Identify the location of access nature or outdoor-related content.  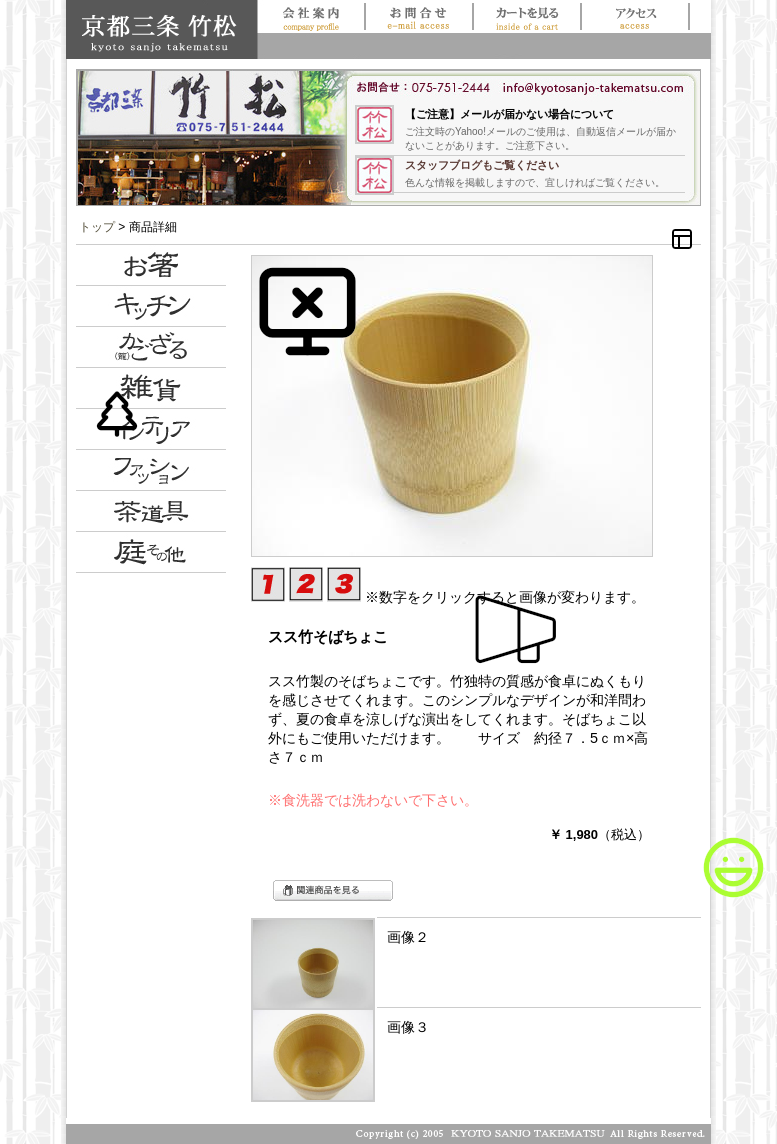
(117, 413).